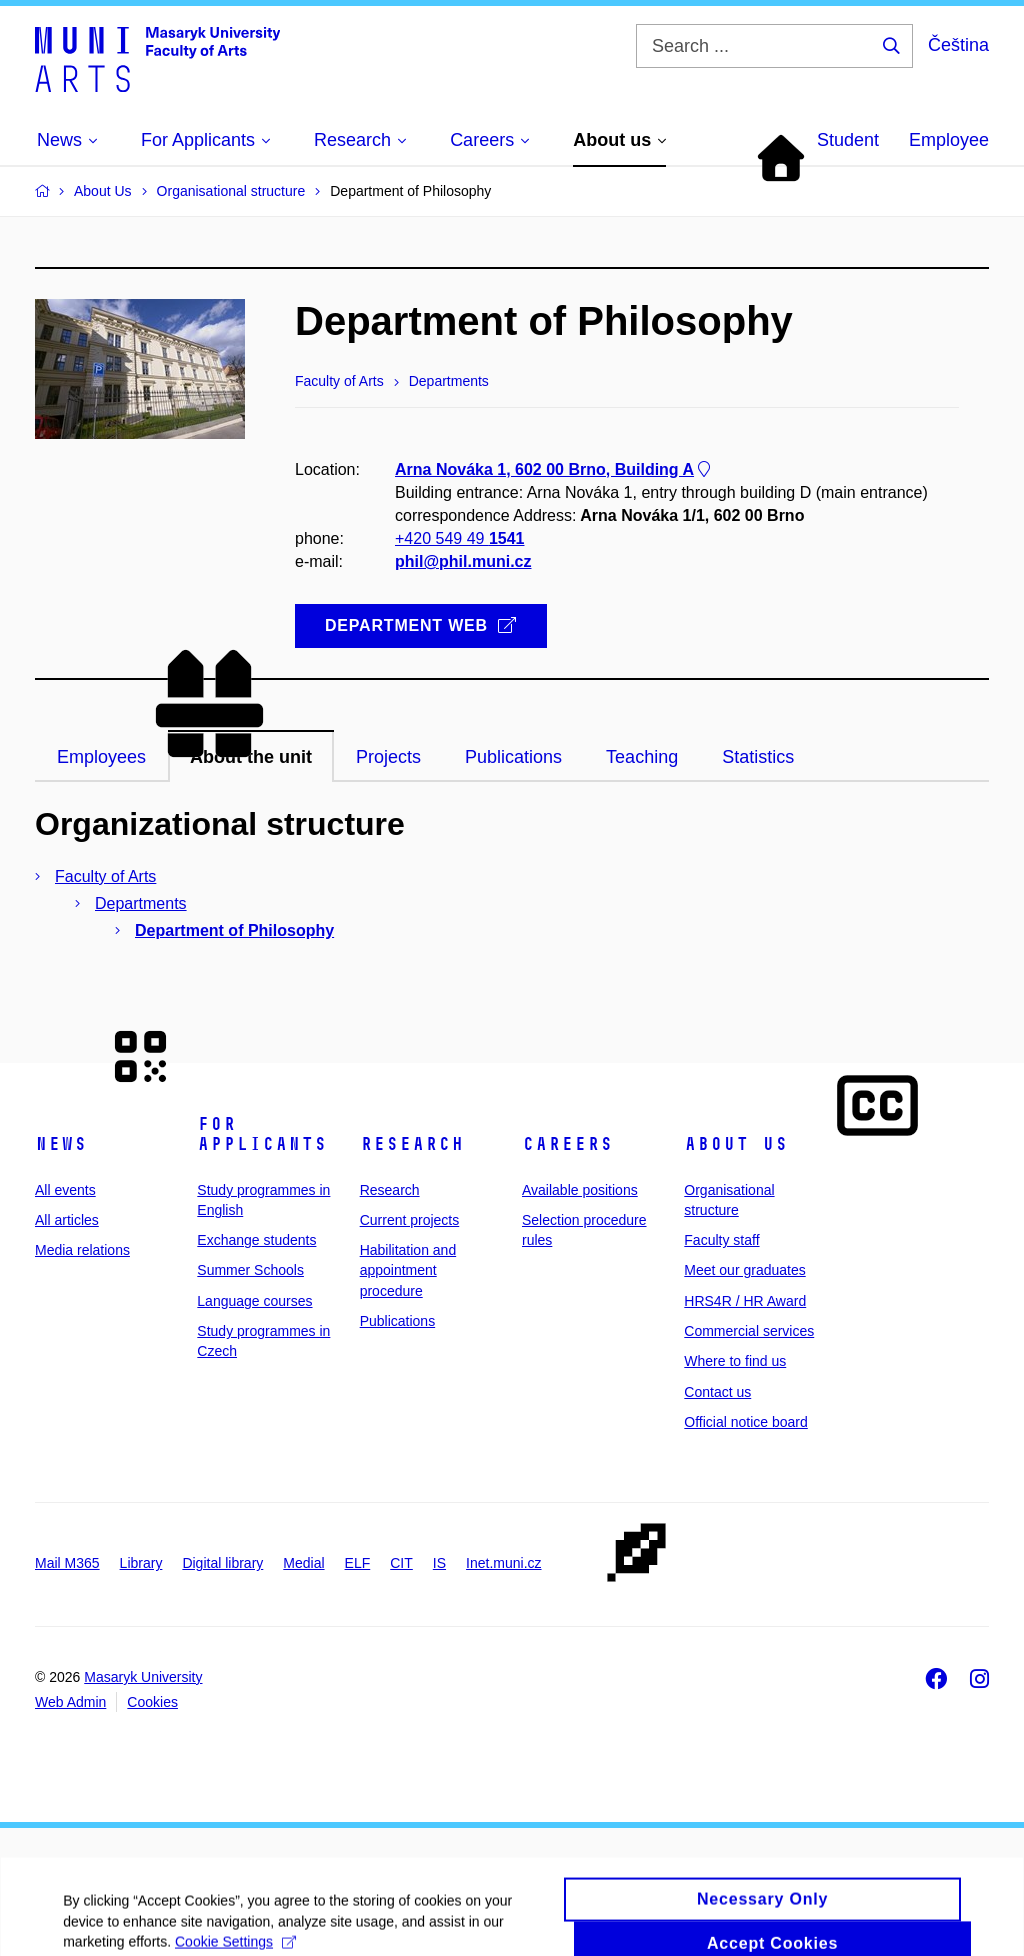 Image resolution: width=1024 pixels, height=1956 pixels. What do you see at coordinates (781, 158) in the screenshot?
I see `navigate to home screen` at bounding box center [781, 158].